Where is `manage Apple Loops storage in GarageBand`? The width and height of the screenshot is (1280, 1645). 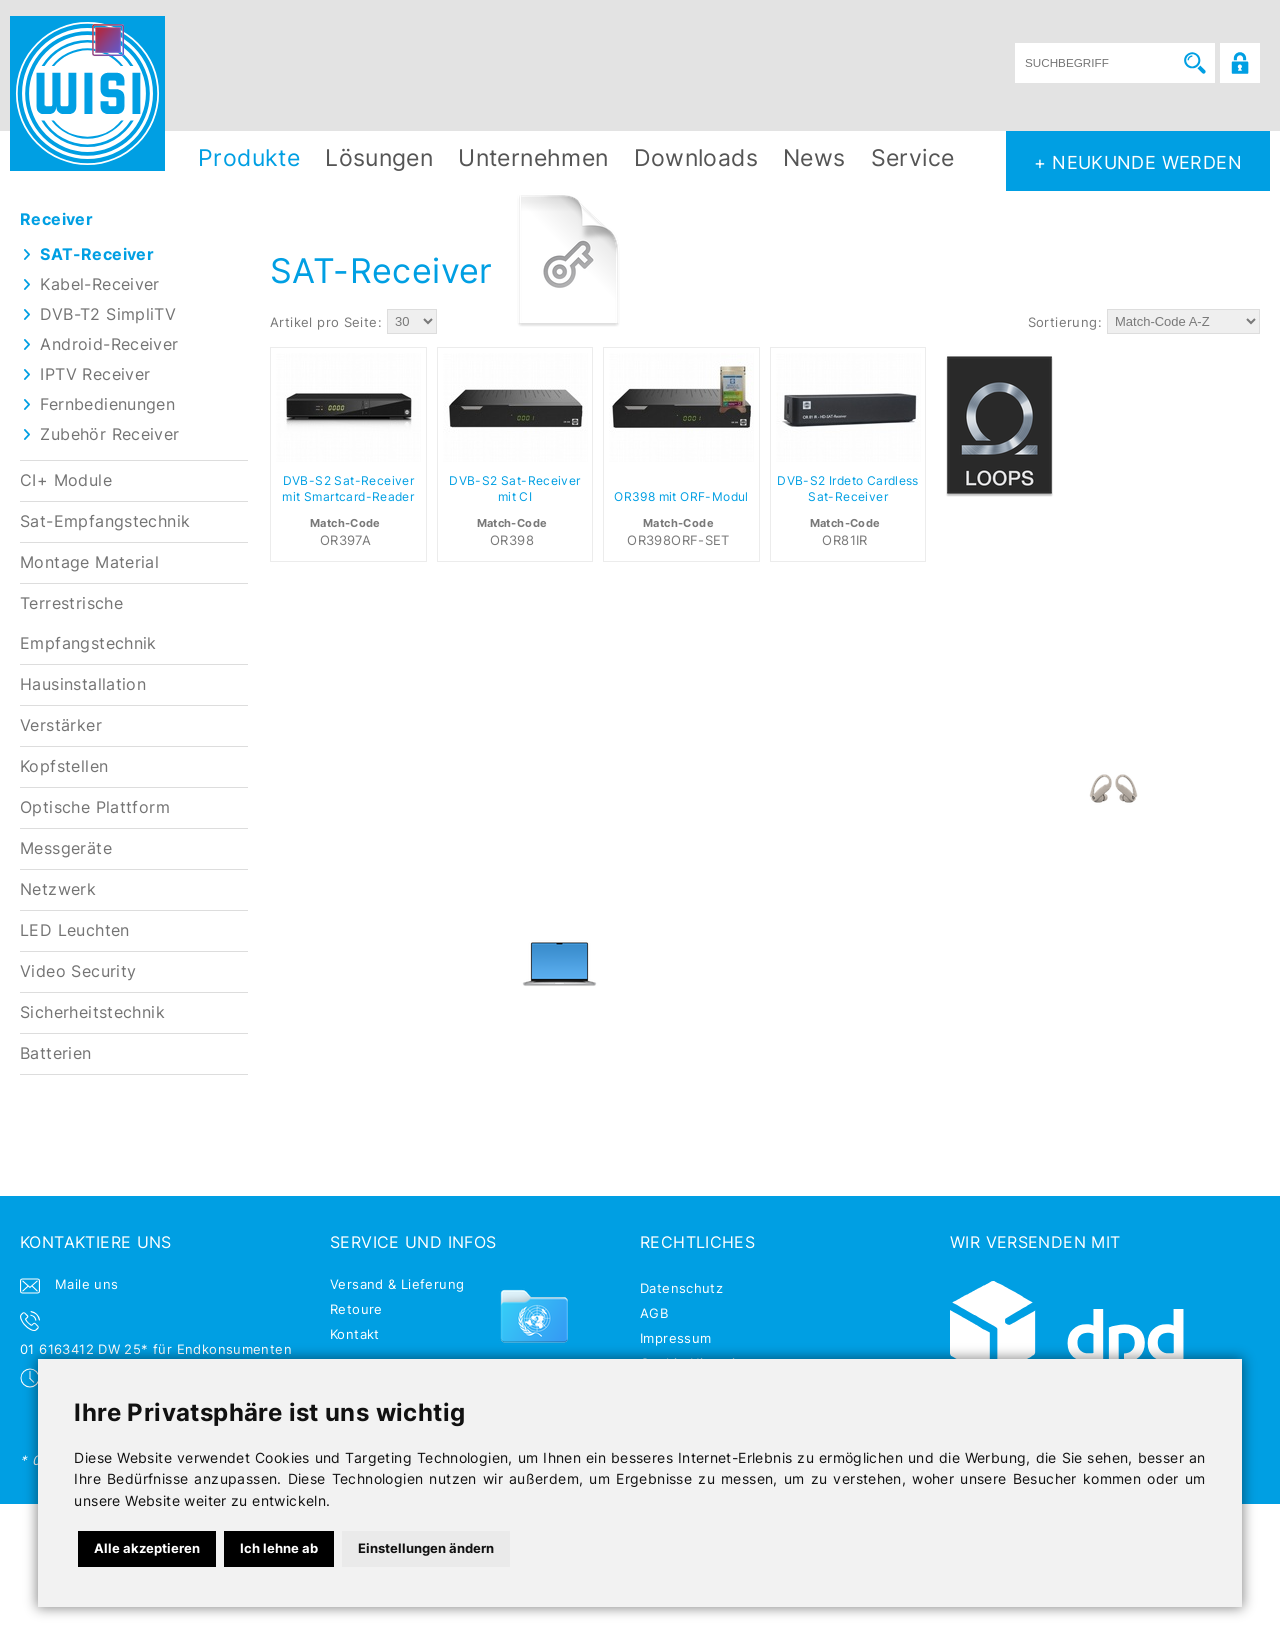
manage Apple Loops storage in GarageBand is located at coordinates (999, 428).